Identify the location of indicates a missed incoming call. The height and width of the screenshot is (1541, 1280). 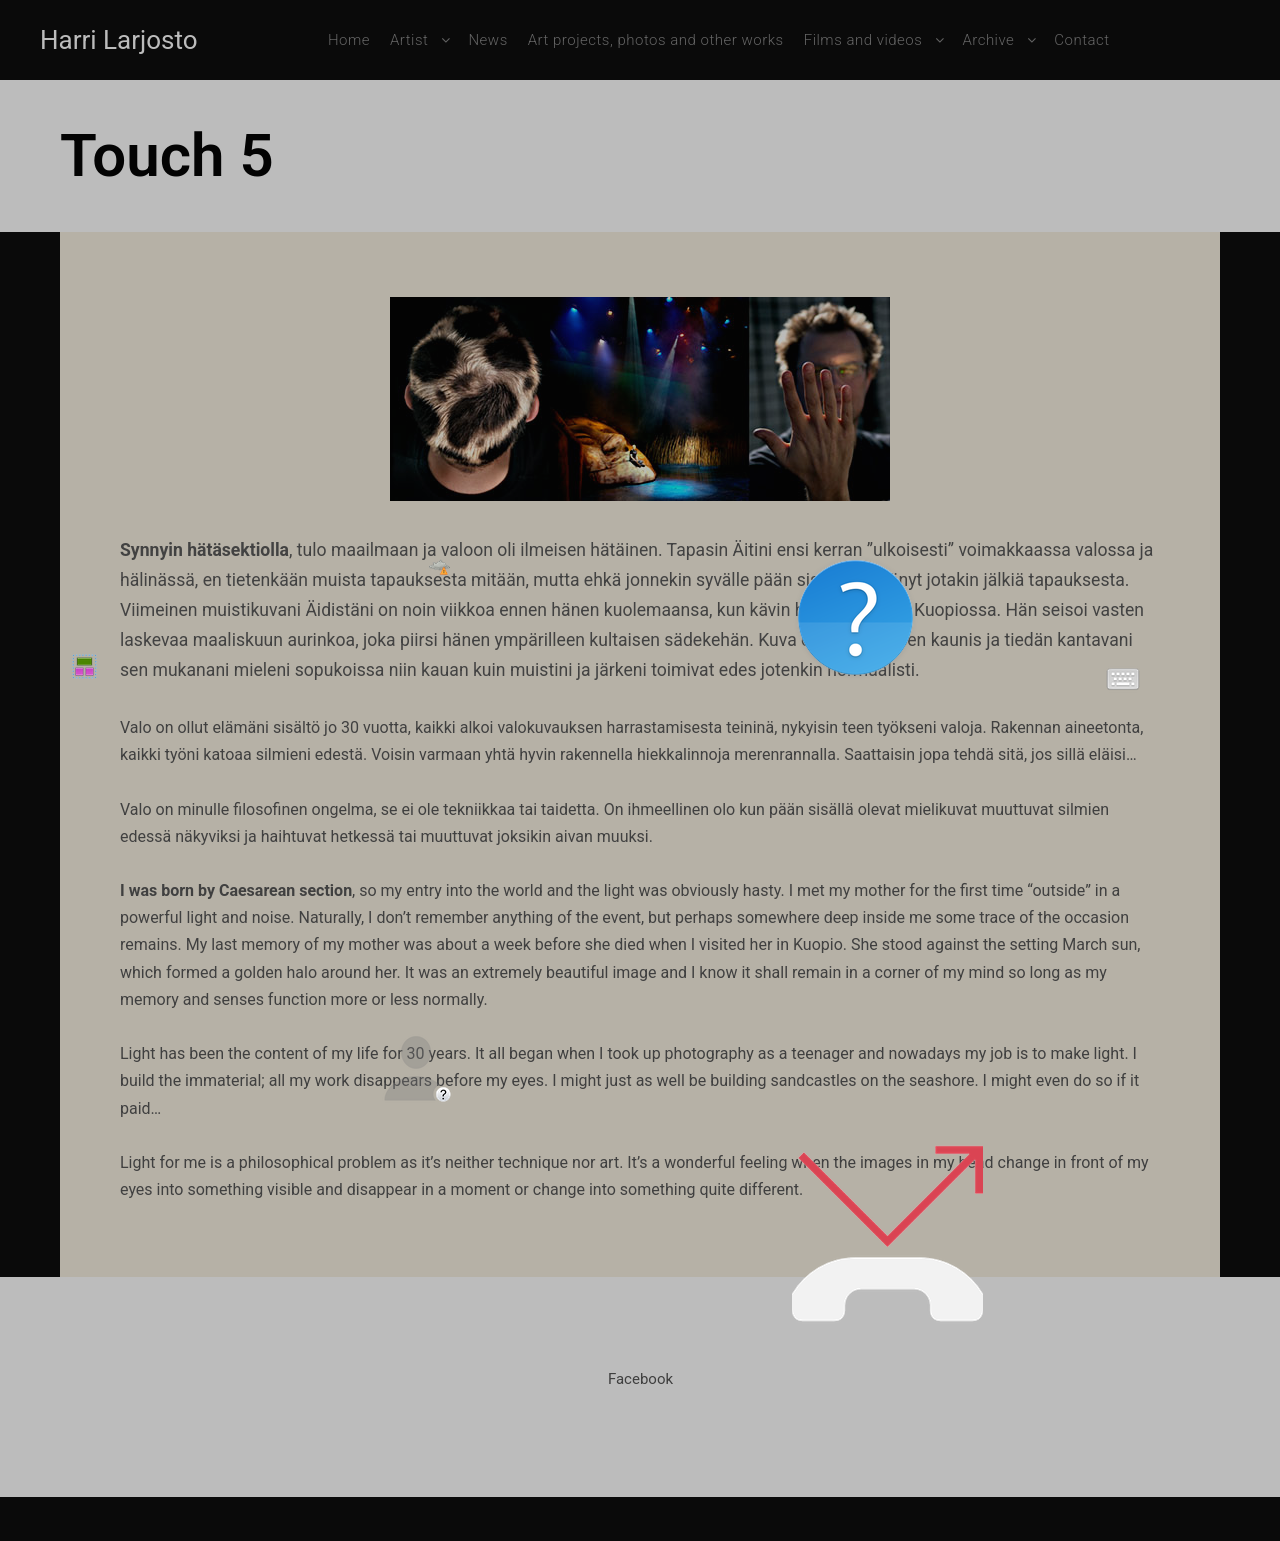
(887, 1233).